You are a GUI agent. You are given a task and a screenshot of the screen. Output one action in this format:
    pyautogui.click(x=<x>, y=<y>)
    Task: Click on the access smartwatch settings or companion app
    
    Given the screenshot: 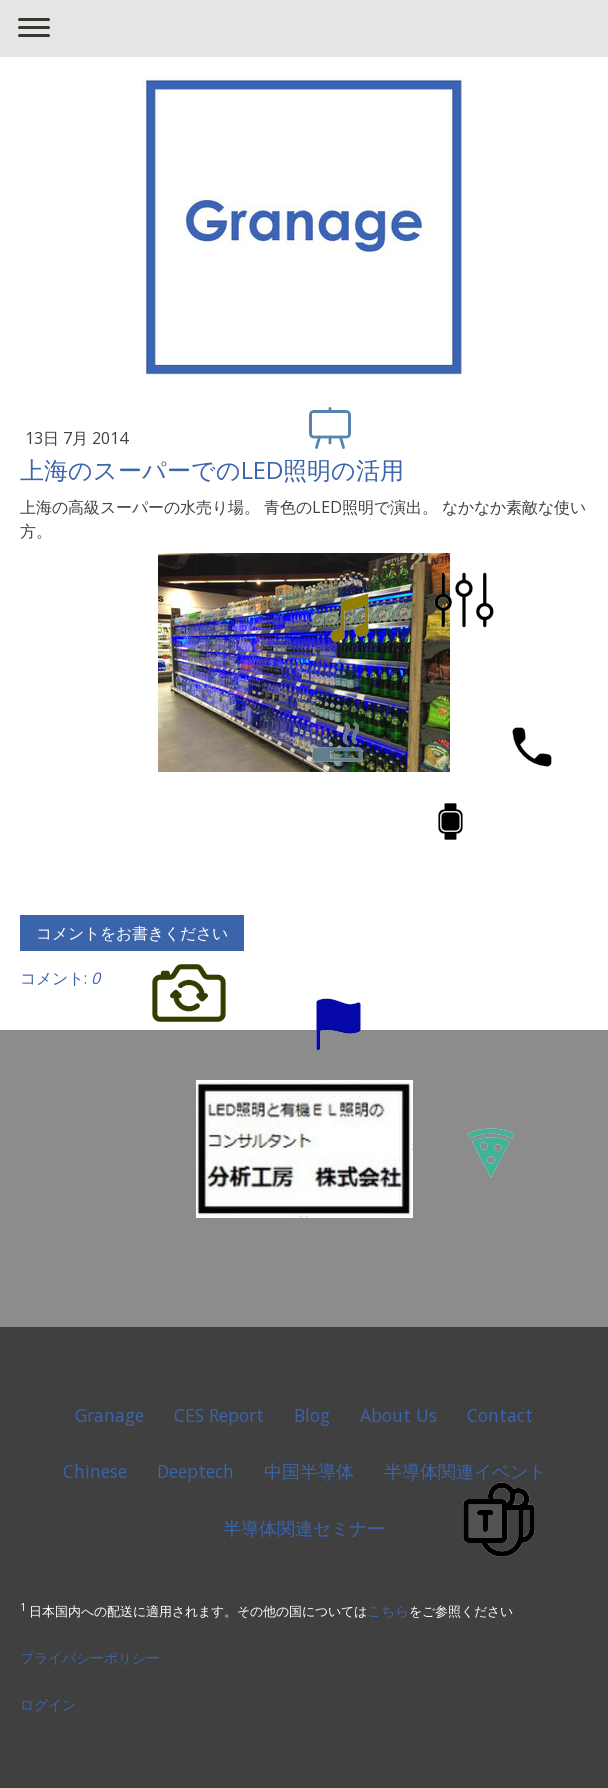 What is the action you would take?
    pyautogui.click(x=450, y=821)
    